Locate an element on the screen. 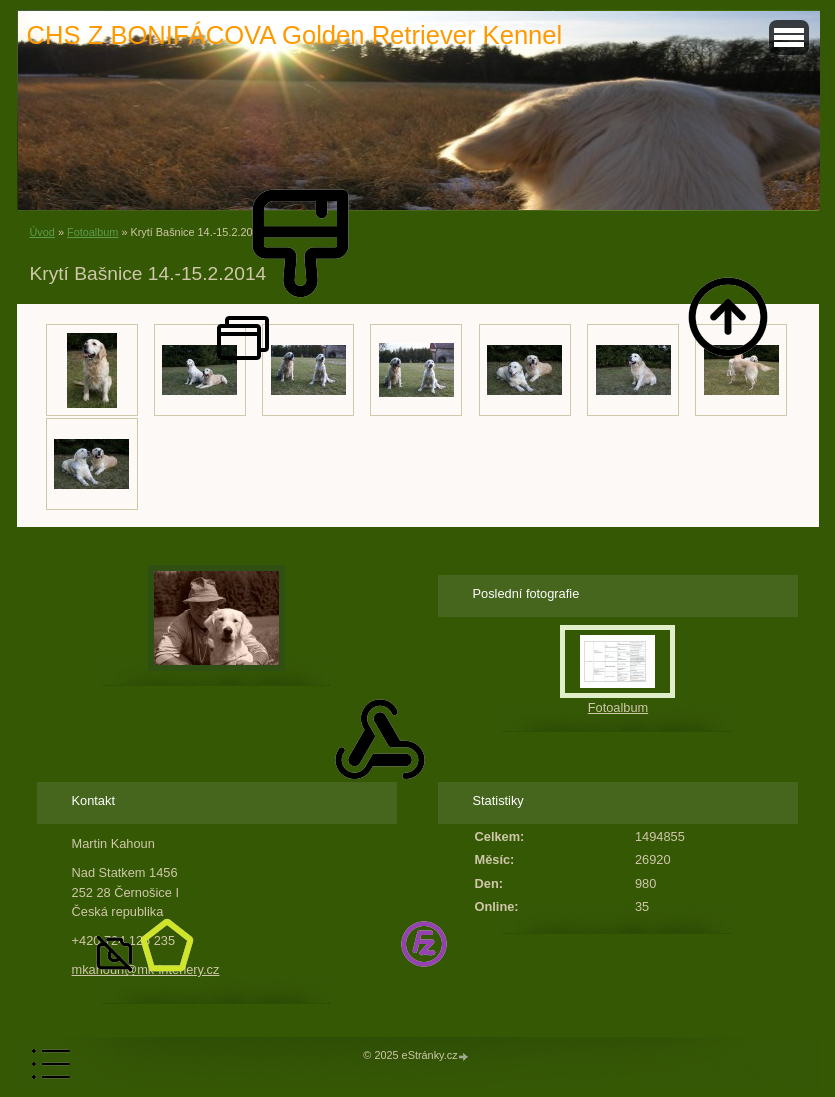  pentagon shape indicator is located at coordinates (167, 947).